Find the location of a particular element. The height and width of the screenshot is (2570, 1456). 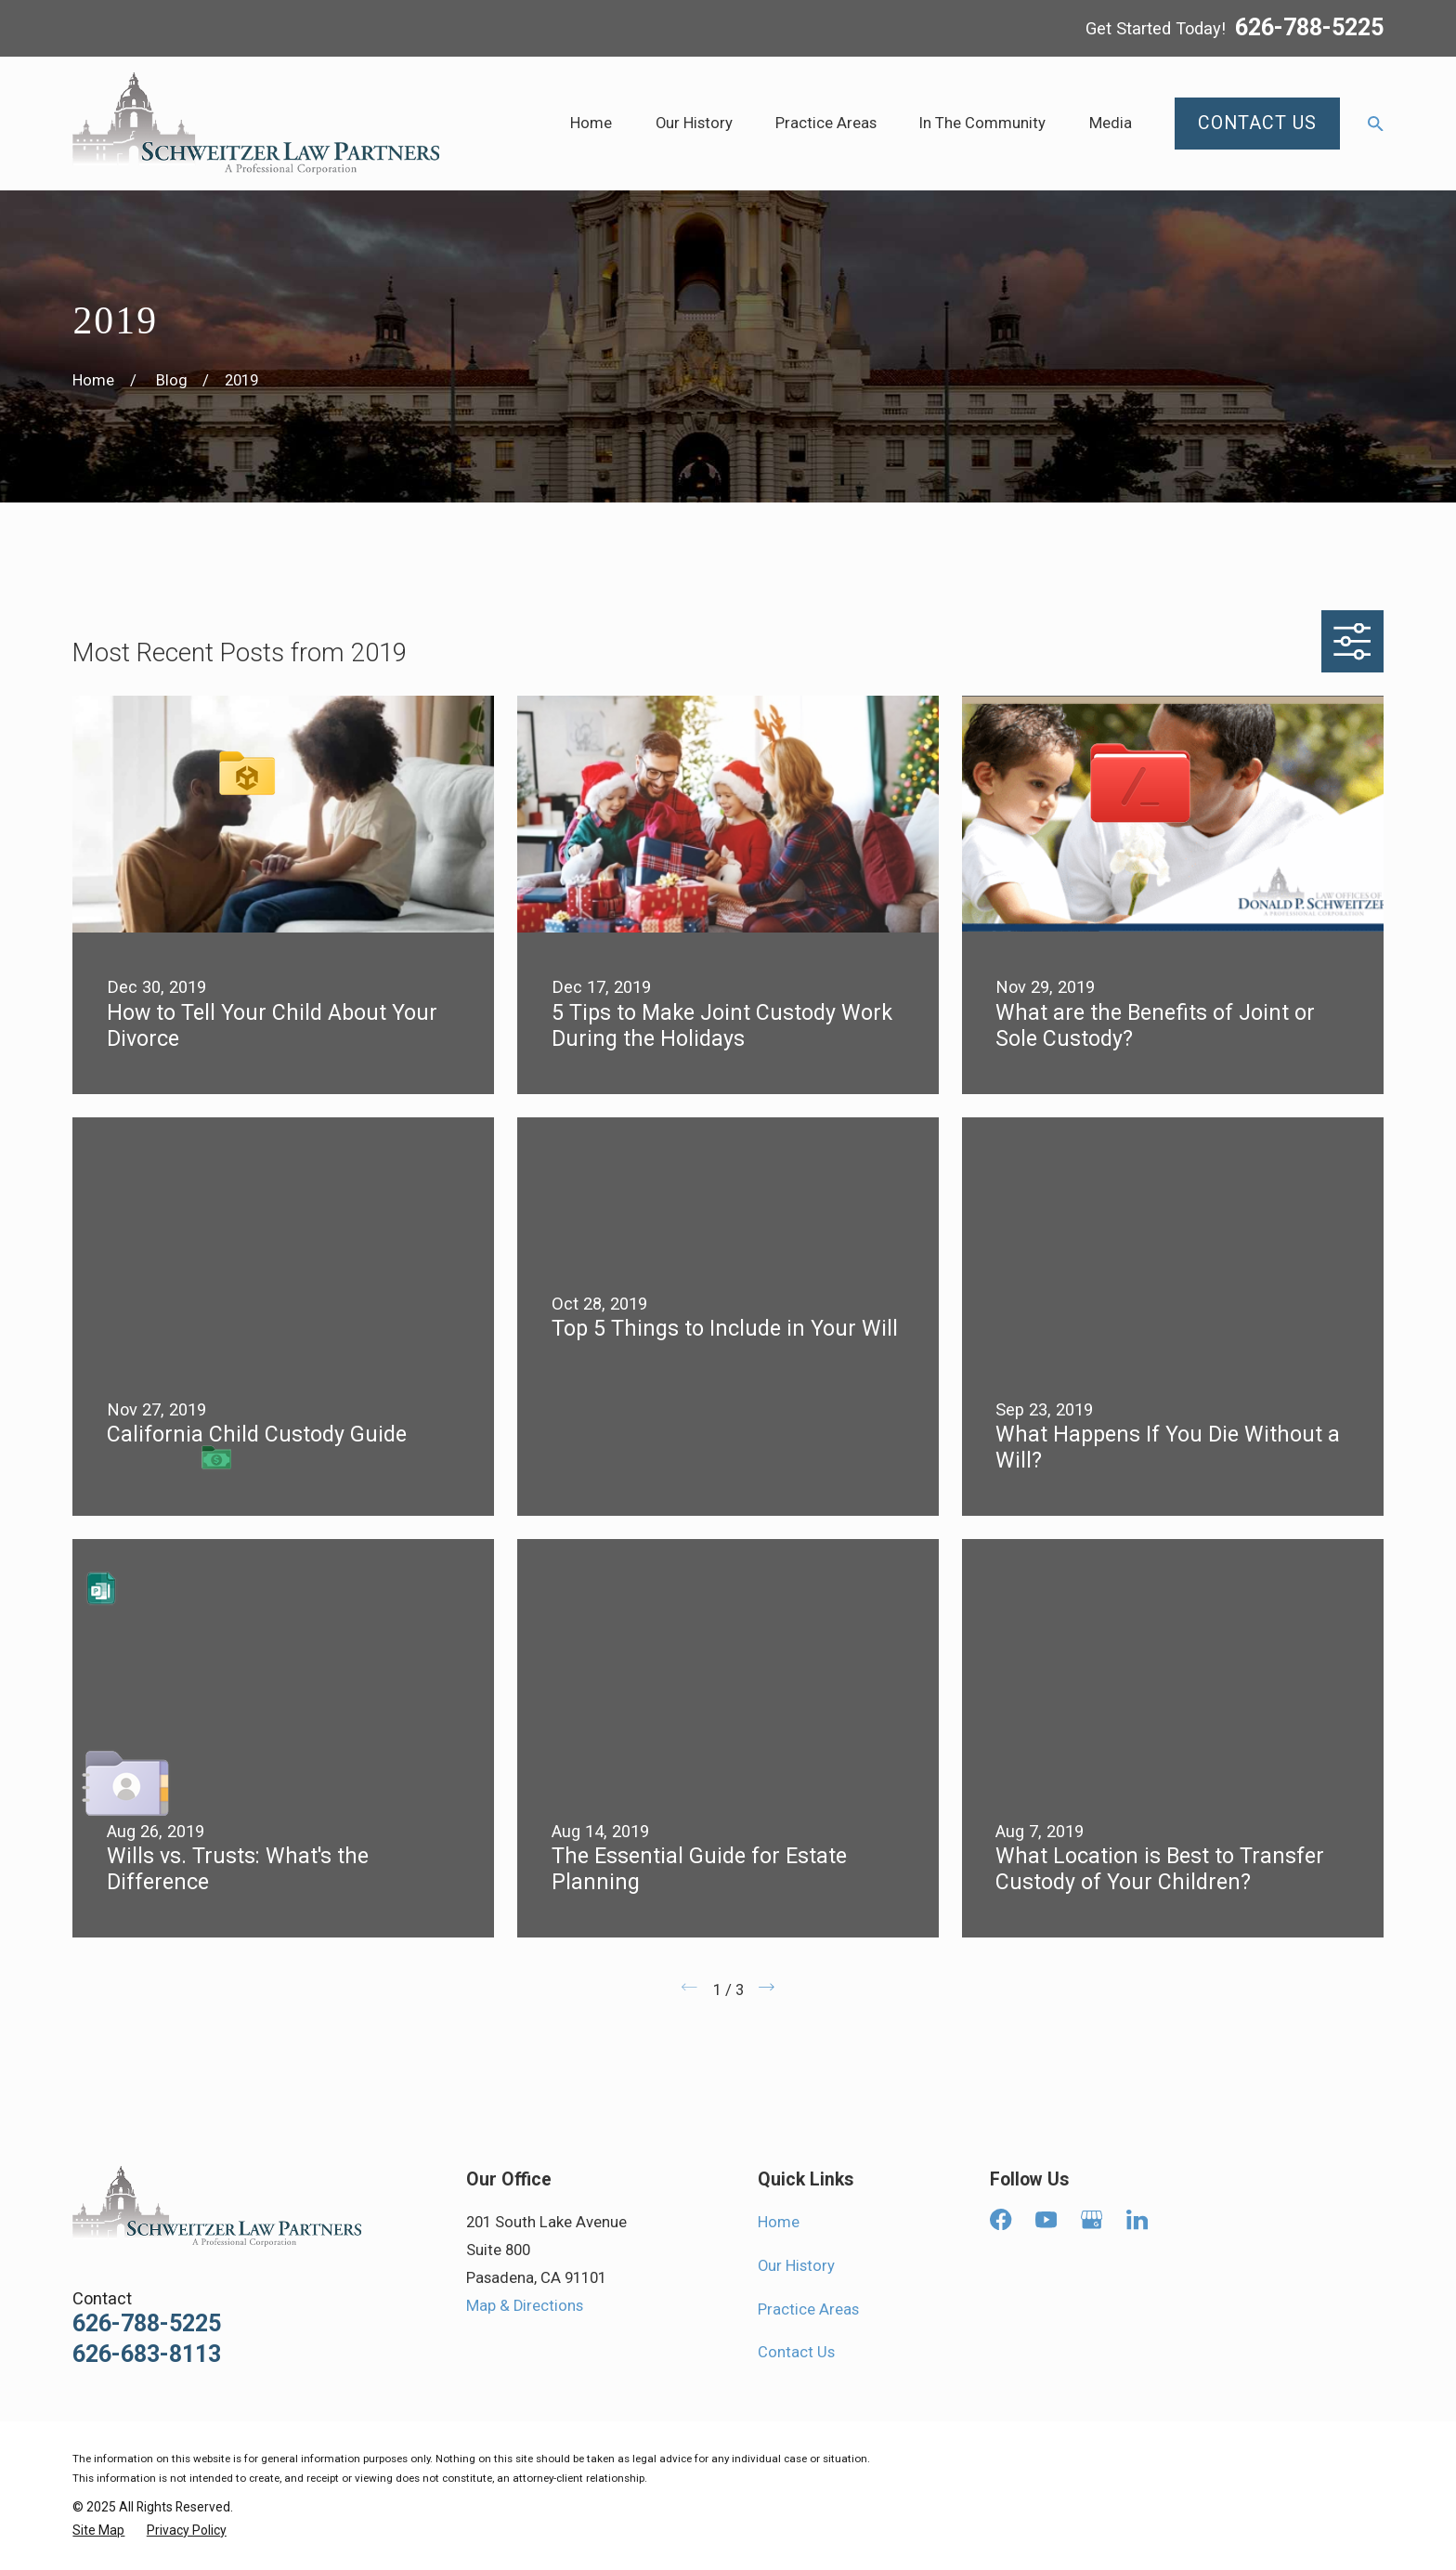

access the root directory folder is located at coordinates (1140, 783).